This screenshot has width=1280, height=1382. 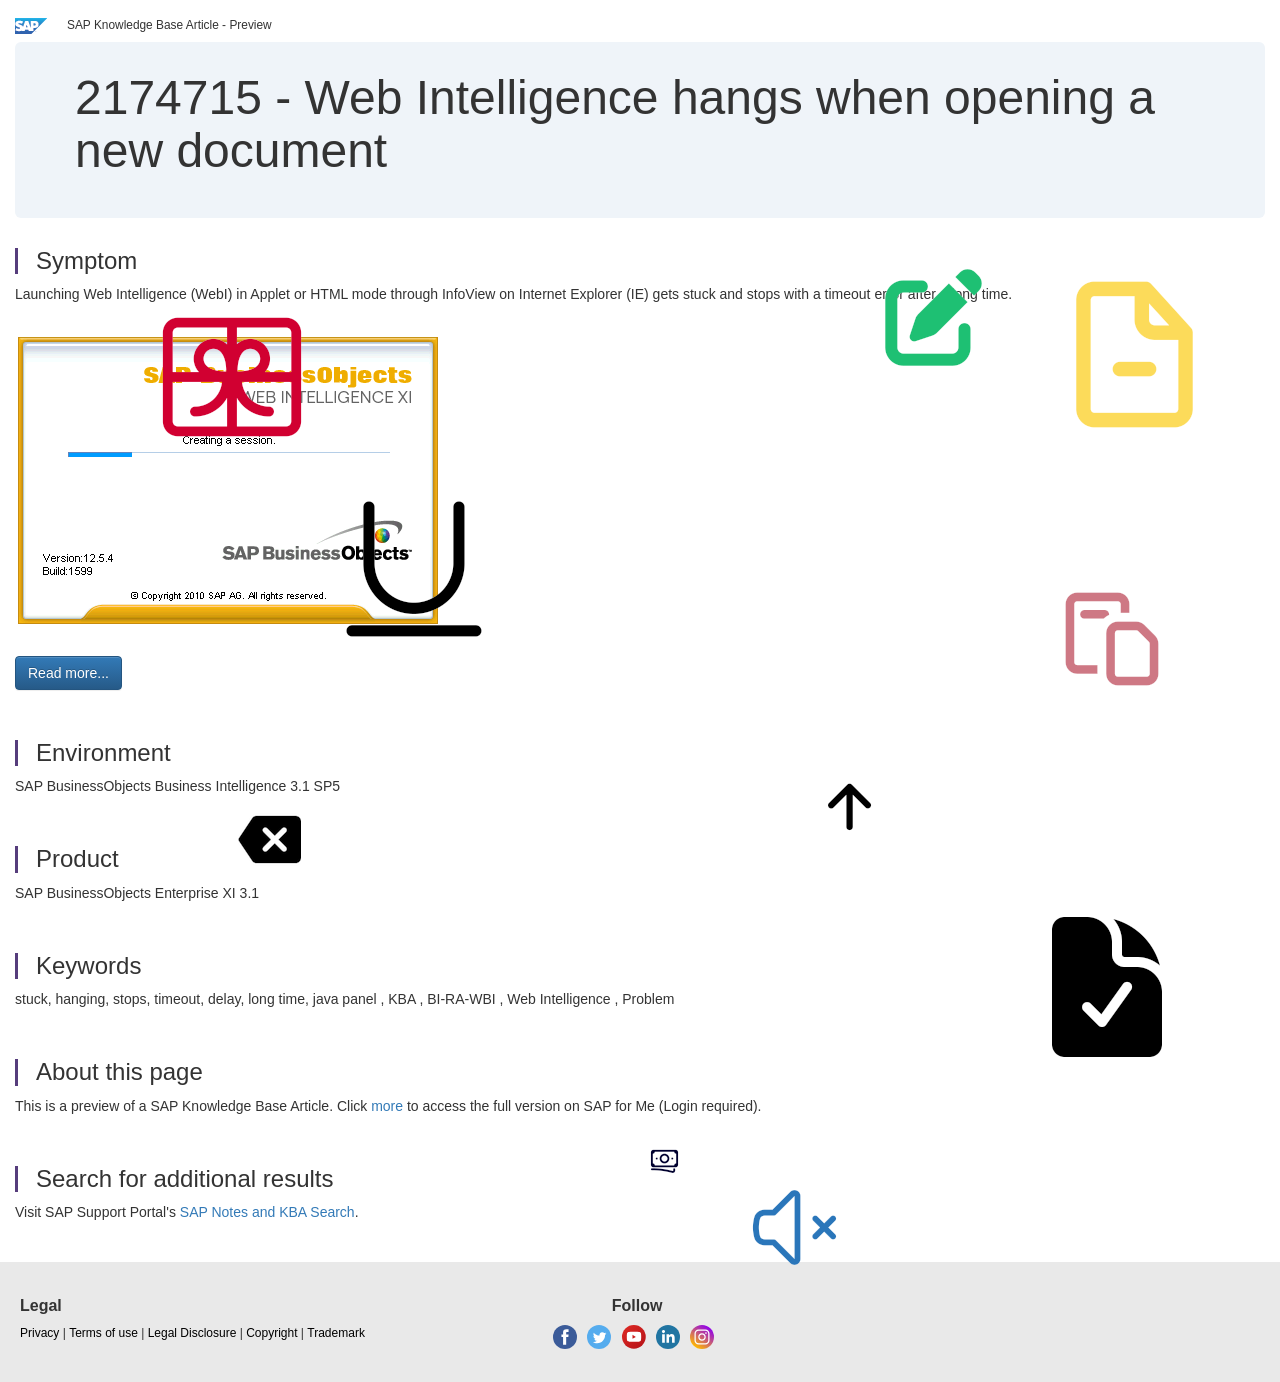 What do you see at coordinates (664, 1160) in the screenshot?
I see `view your account balance` at bounding box center [664, 1160].